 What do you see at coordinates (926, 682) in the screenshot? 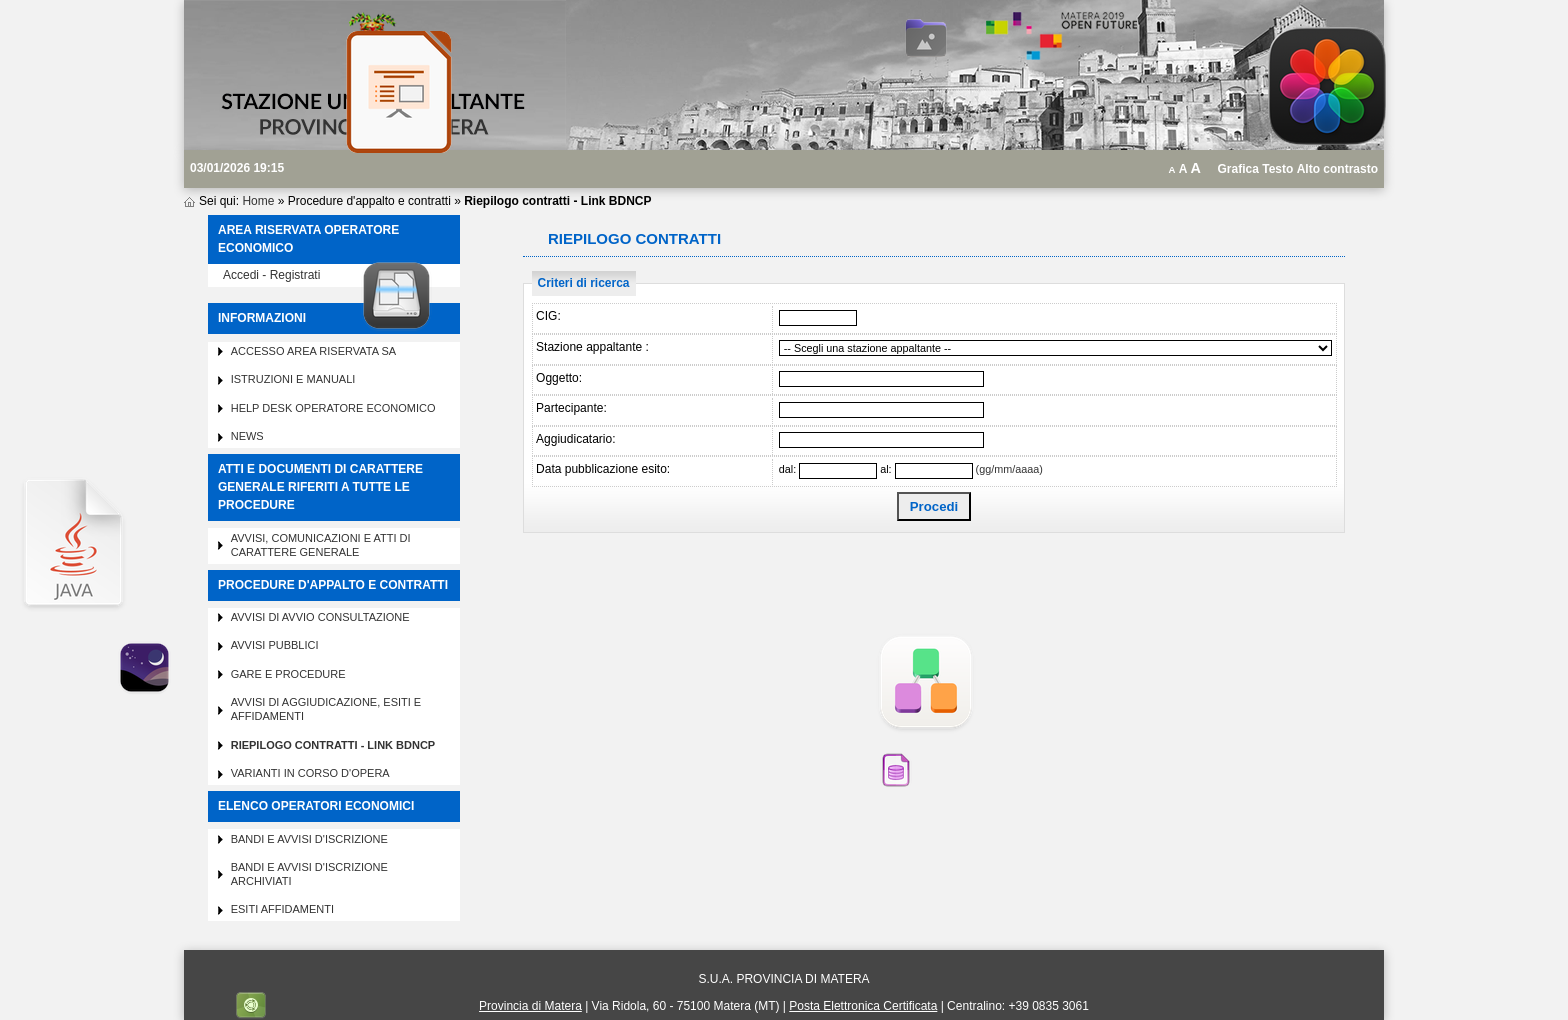
I see `open GTK Node Editor application` at bounding box center [926, 682].